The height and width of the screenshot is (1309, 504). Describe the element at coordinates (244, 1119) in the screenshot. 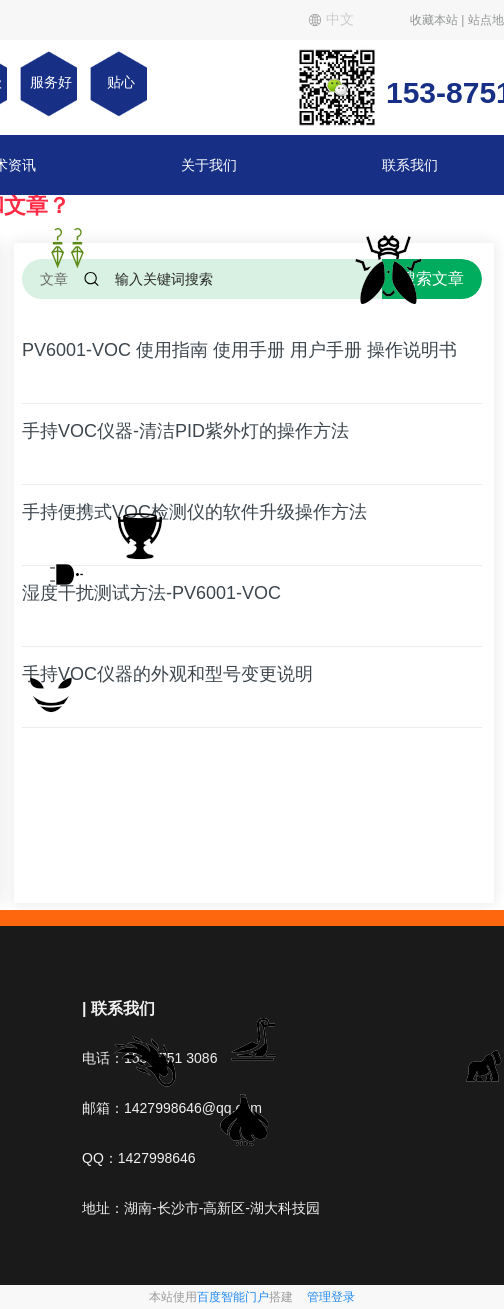

I see `ingredient icon for garlic in a cooking or recipe app` at that location.